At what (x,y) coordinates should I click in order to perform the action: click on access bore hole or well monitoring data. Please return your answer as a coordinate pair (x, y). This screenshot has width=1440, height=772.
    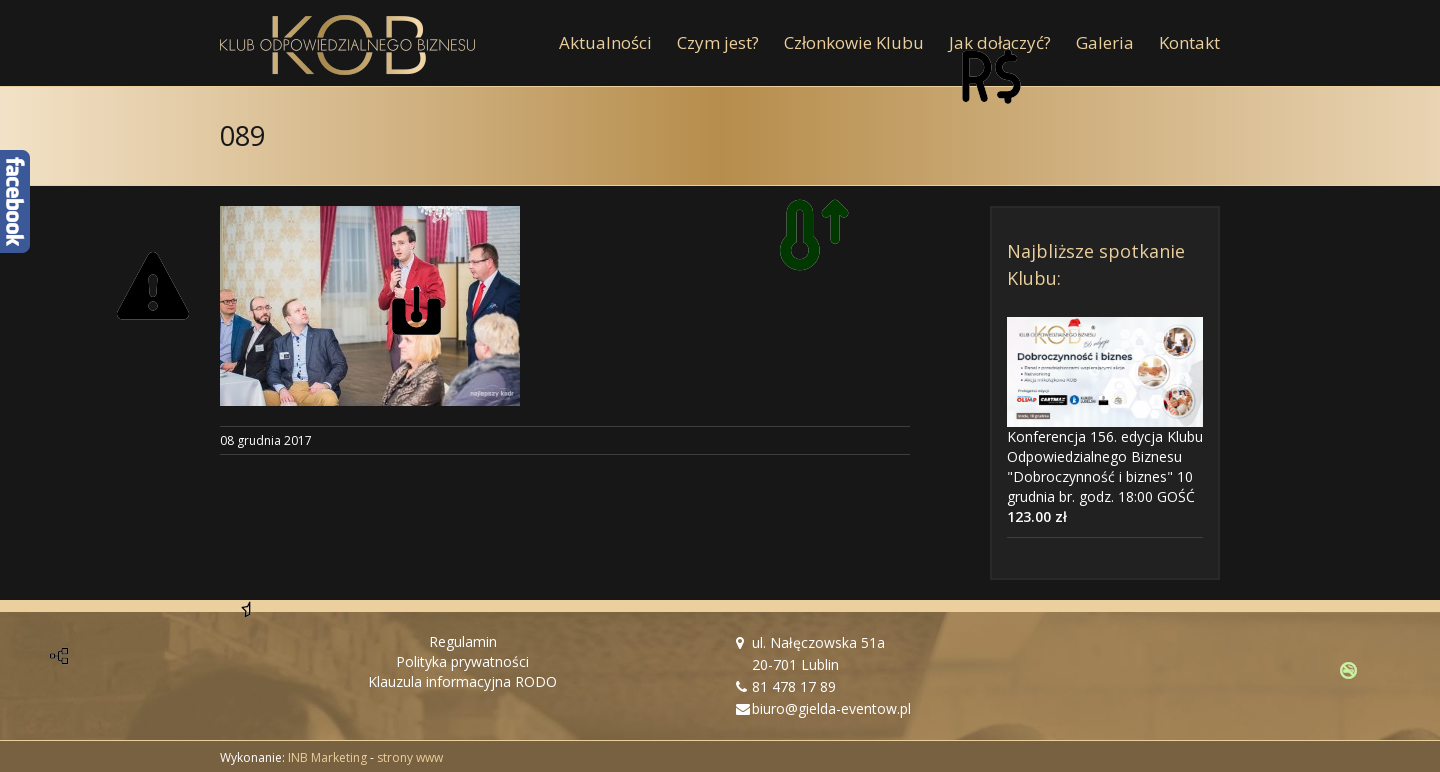
    Looking at the image, I should click on (416, 310).